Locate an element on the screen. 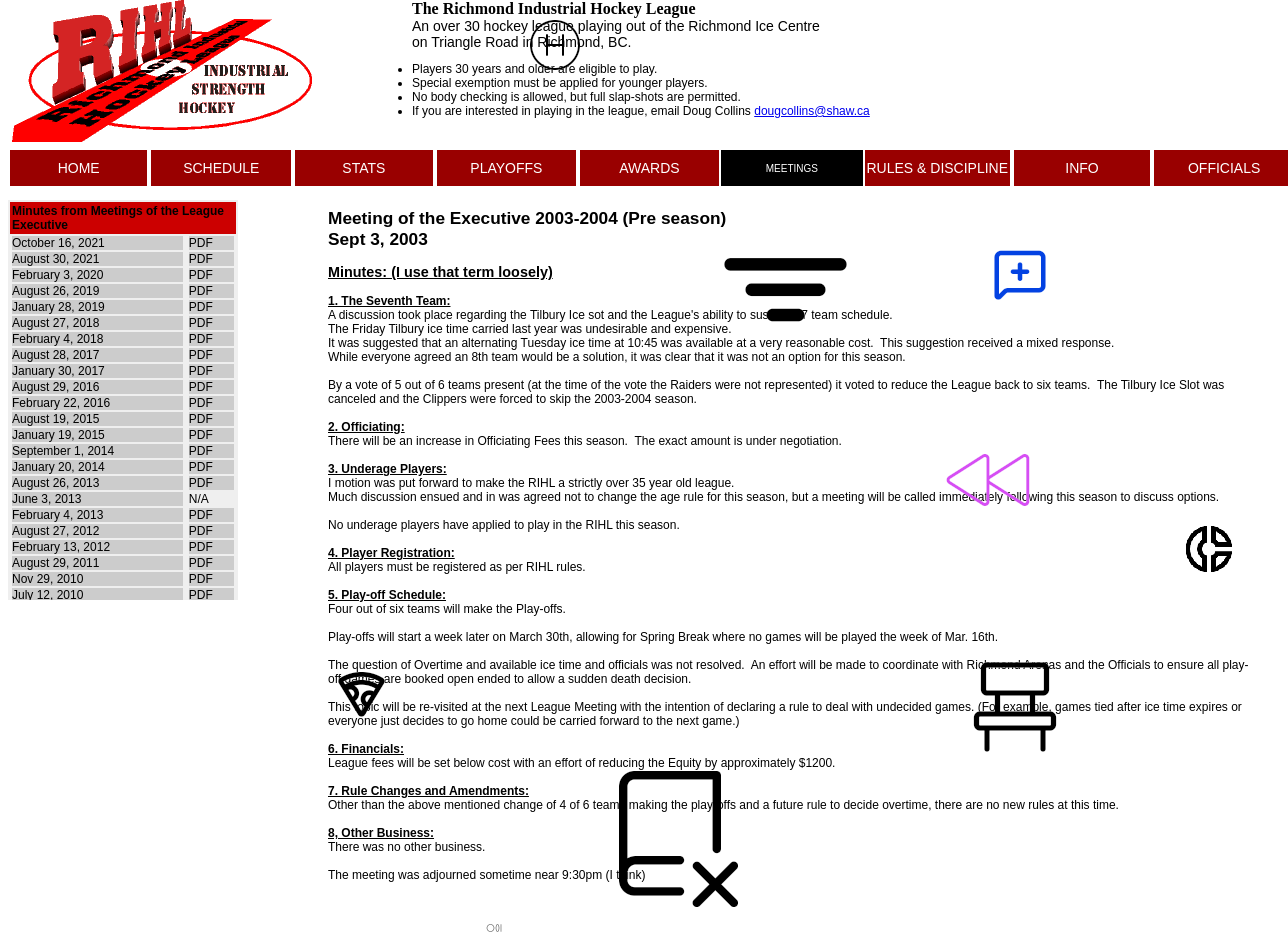 The height and width of the screenshot is (938, 1288). delete a repository is located at coordinates (670, 839).